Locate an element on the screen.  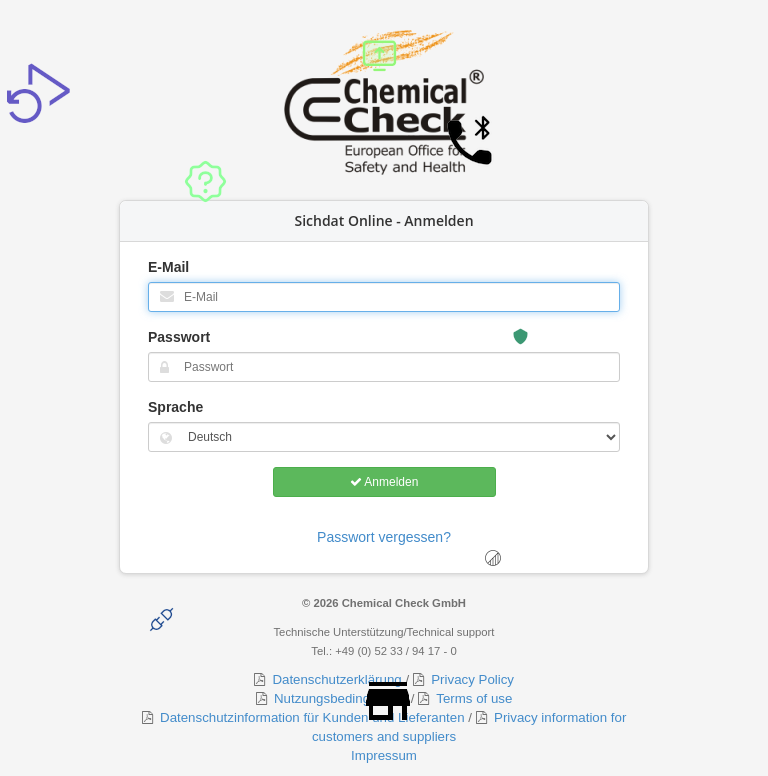
adjust contrast or display settings is located at coordinates (493, 558).